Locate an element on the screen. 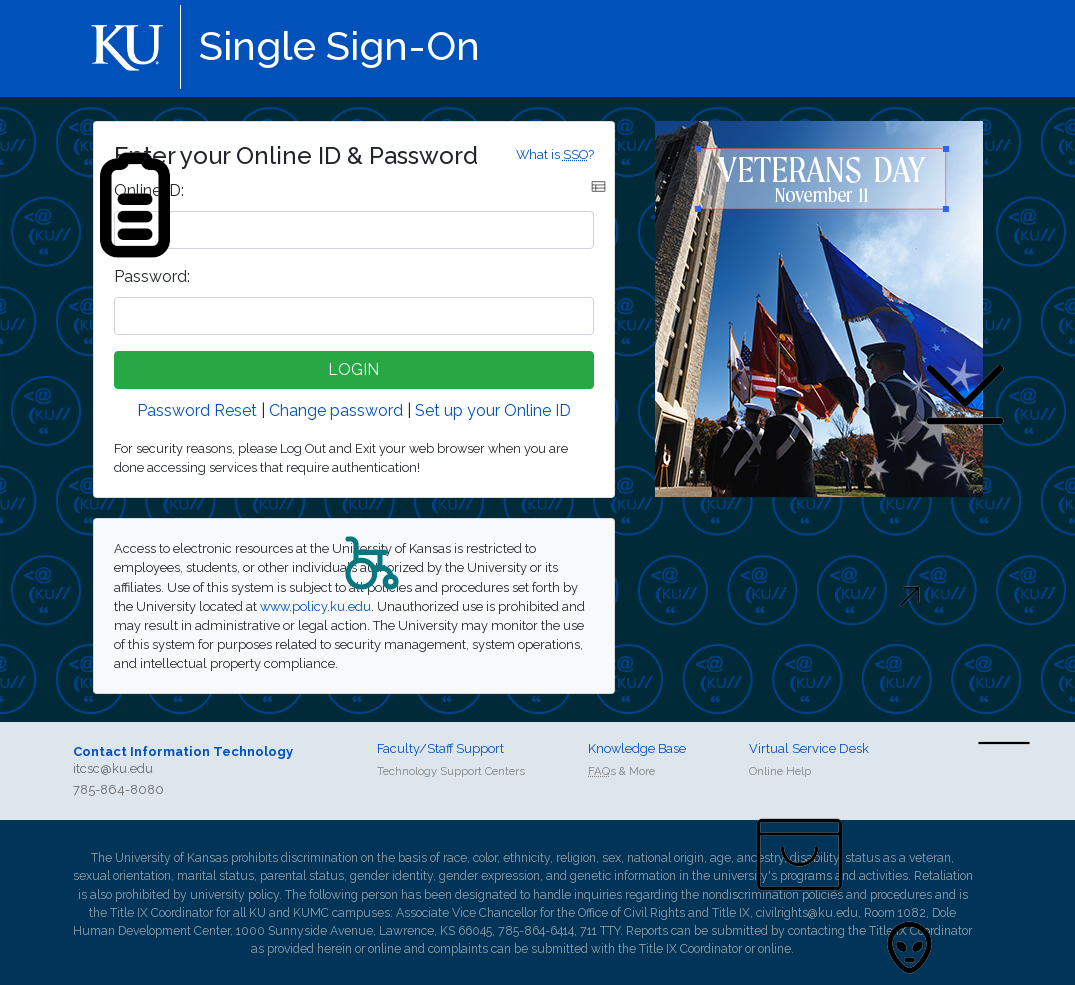 This screenshot has height=985, width=1075. view or access sci-fi themed content is located at coordinates (909, 947).